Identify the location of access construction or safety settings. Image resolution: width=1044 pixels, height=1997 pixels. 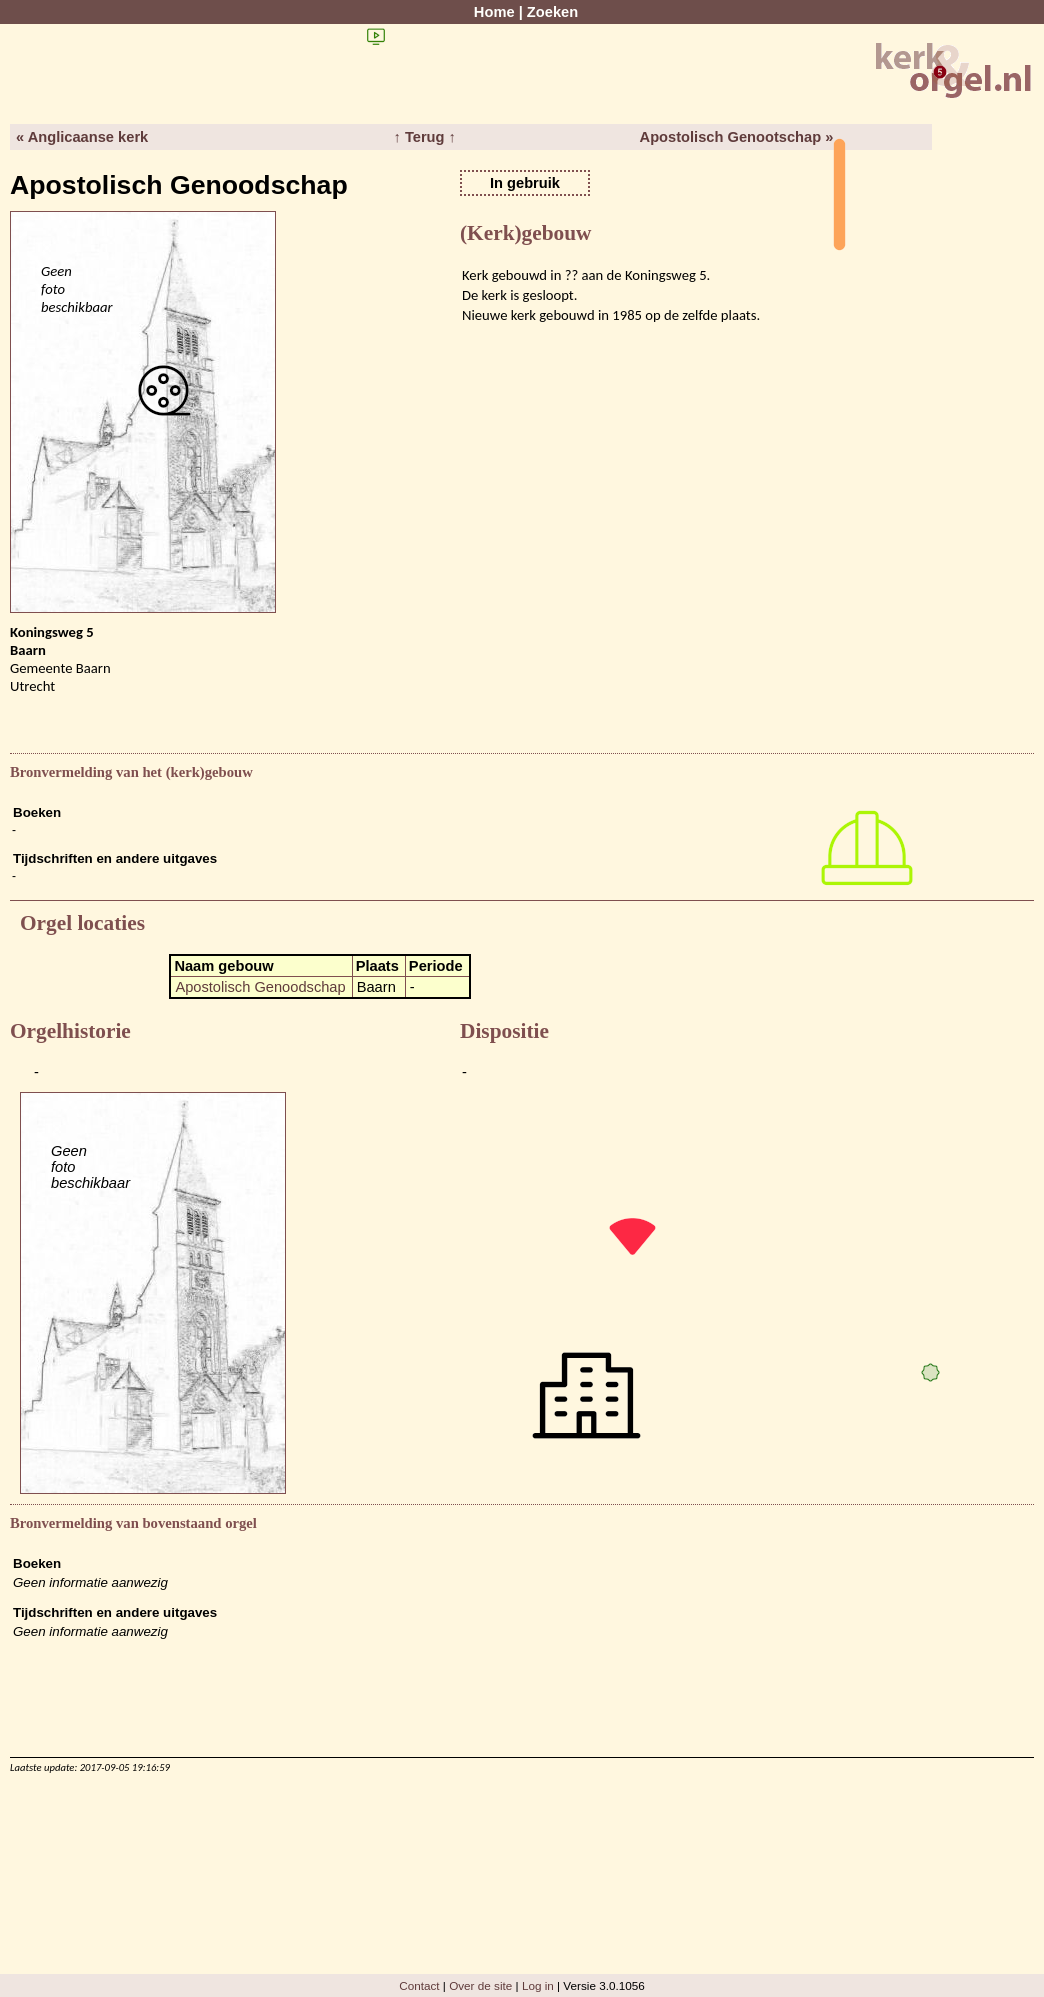
(867, 853).